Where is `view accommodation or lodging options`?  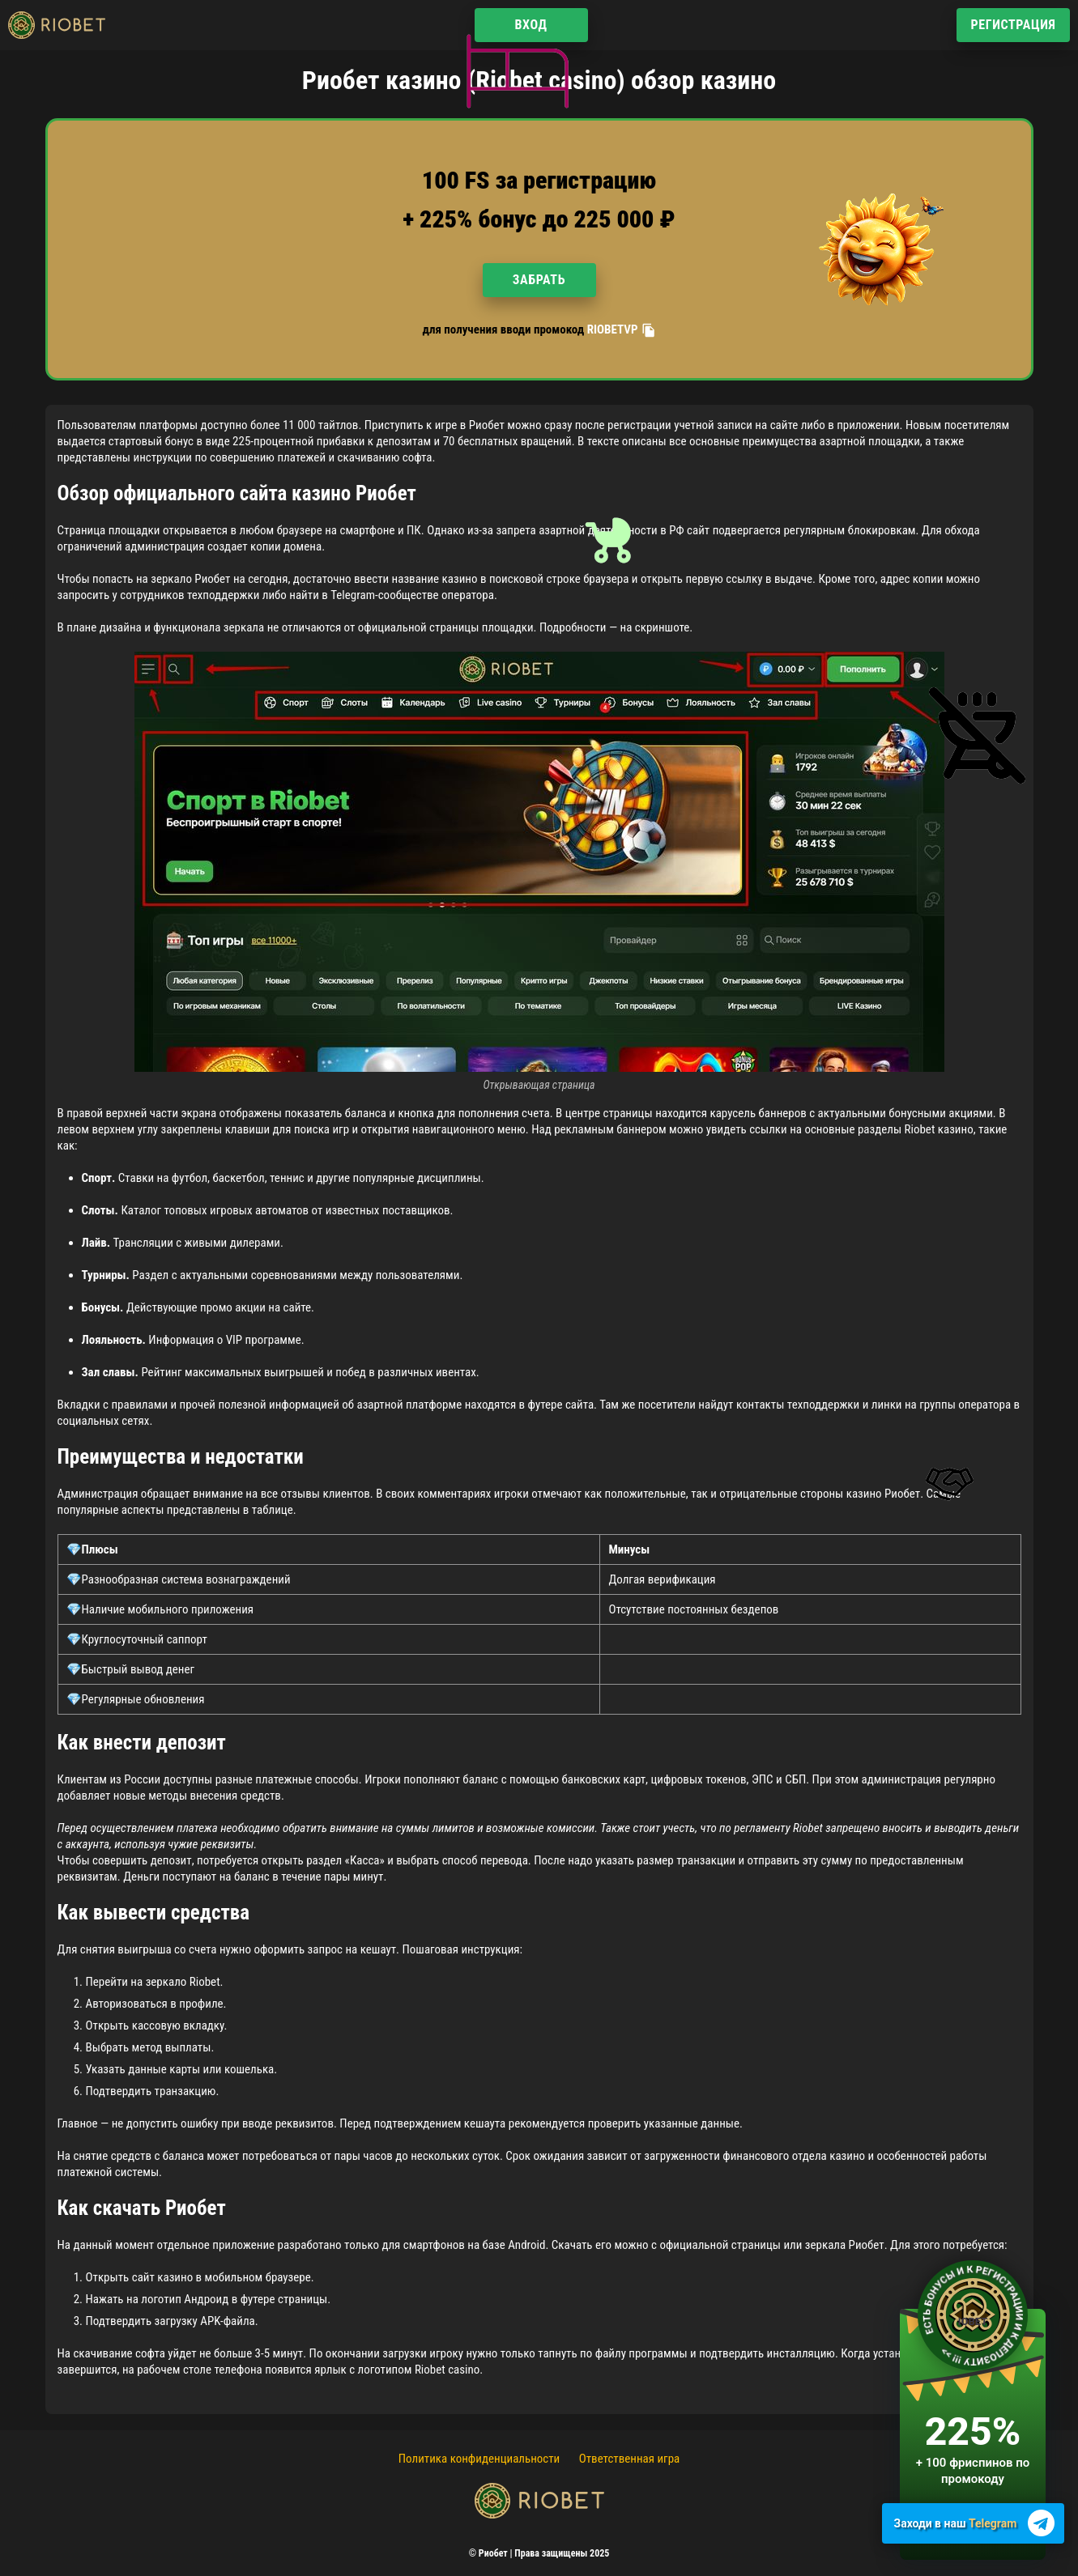 view accommodation or lodging options is located at coordinates (514, 71).